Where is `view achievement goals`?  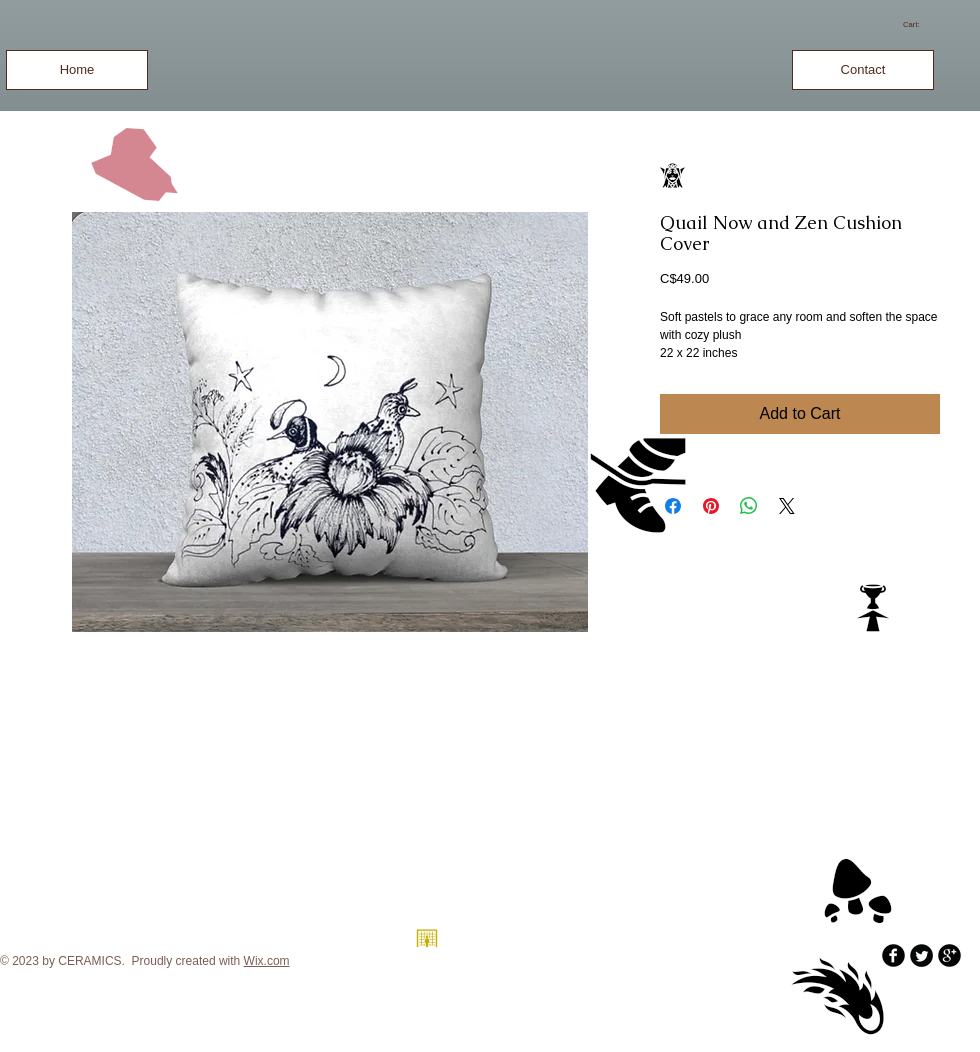 view achievement goals is located at coordinates (873, 608).